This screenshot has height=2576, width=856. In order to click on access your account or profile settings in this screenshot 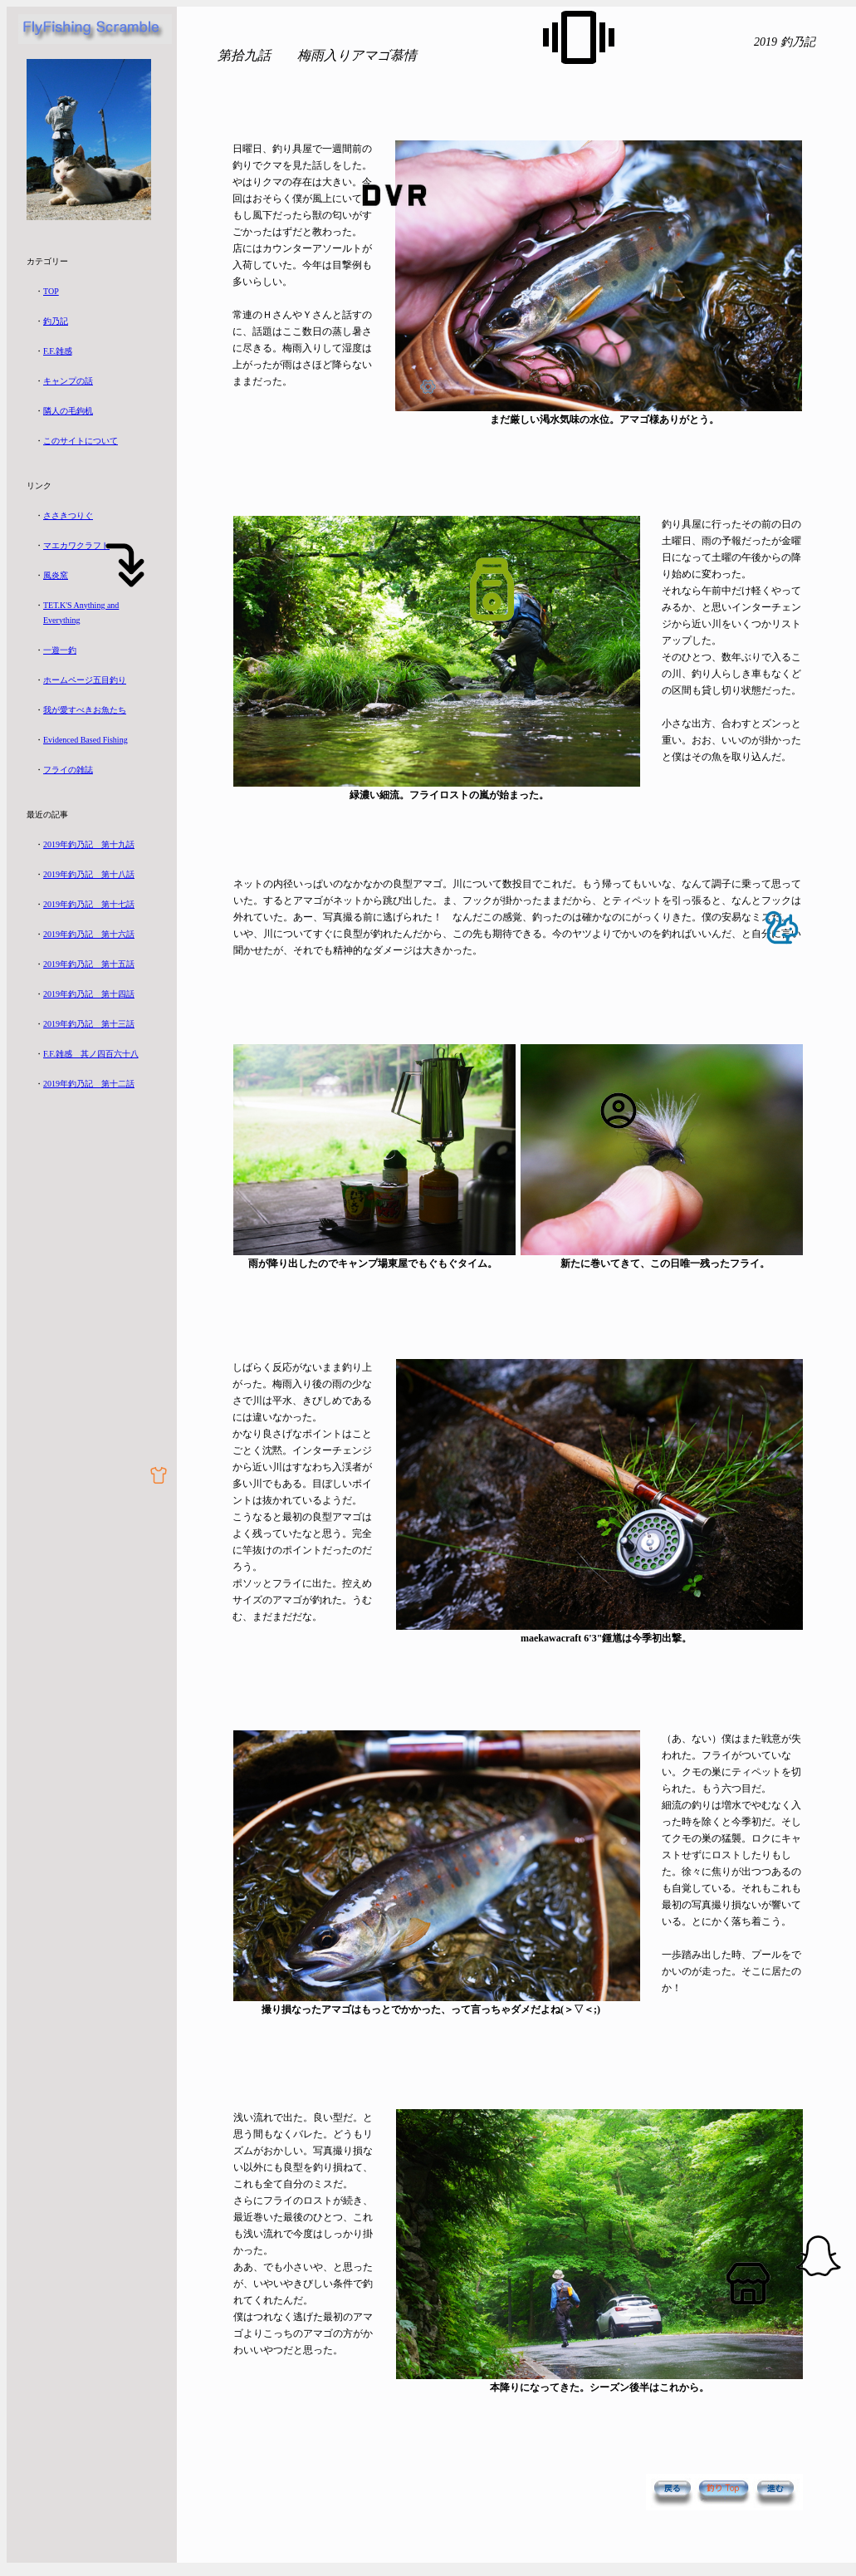, I will do `click(619, 1111)`.